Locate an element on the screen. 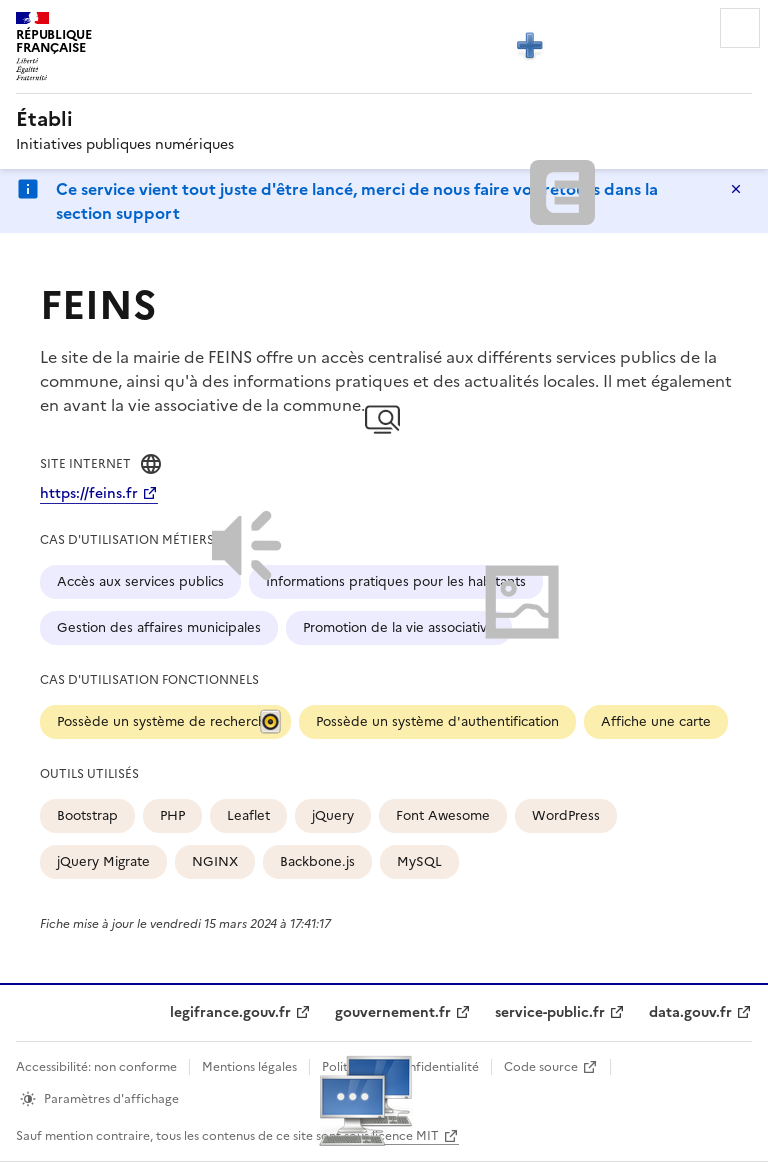 Image resolution: width=768 pixels, height=1162 pixels. add a new item to a list is located at coordinates (529, 46).